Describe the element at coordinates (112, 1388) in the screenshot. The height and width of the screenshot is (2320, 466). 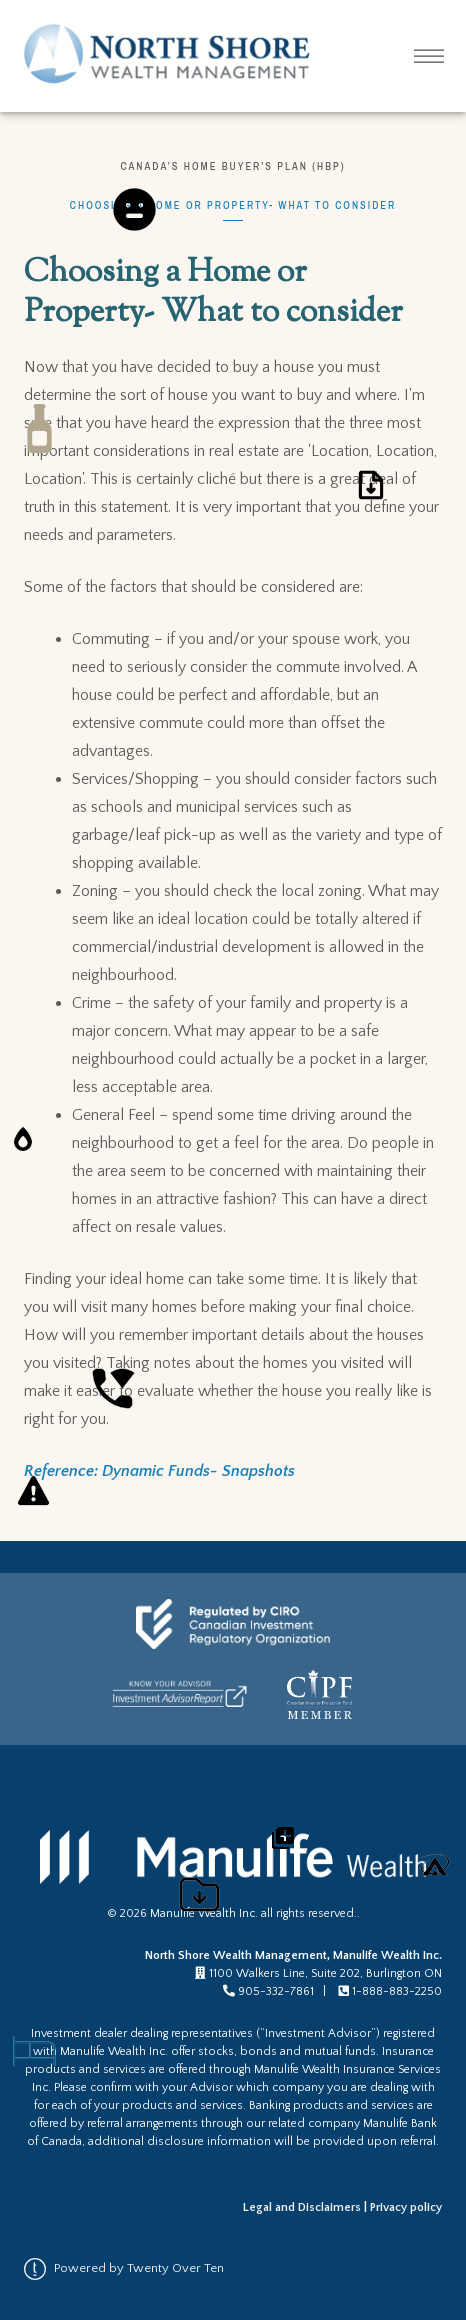
I see `enable wifi calling feature` at that location.